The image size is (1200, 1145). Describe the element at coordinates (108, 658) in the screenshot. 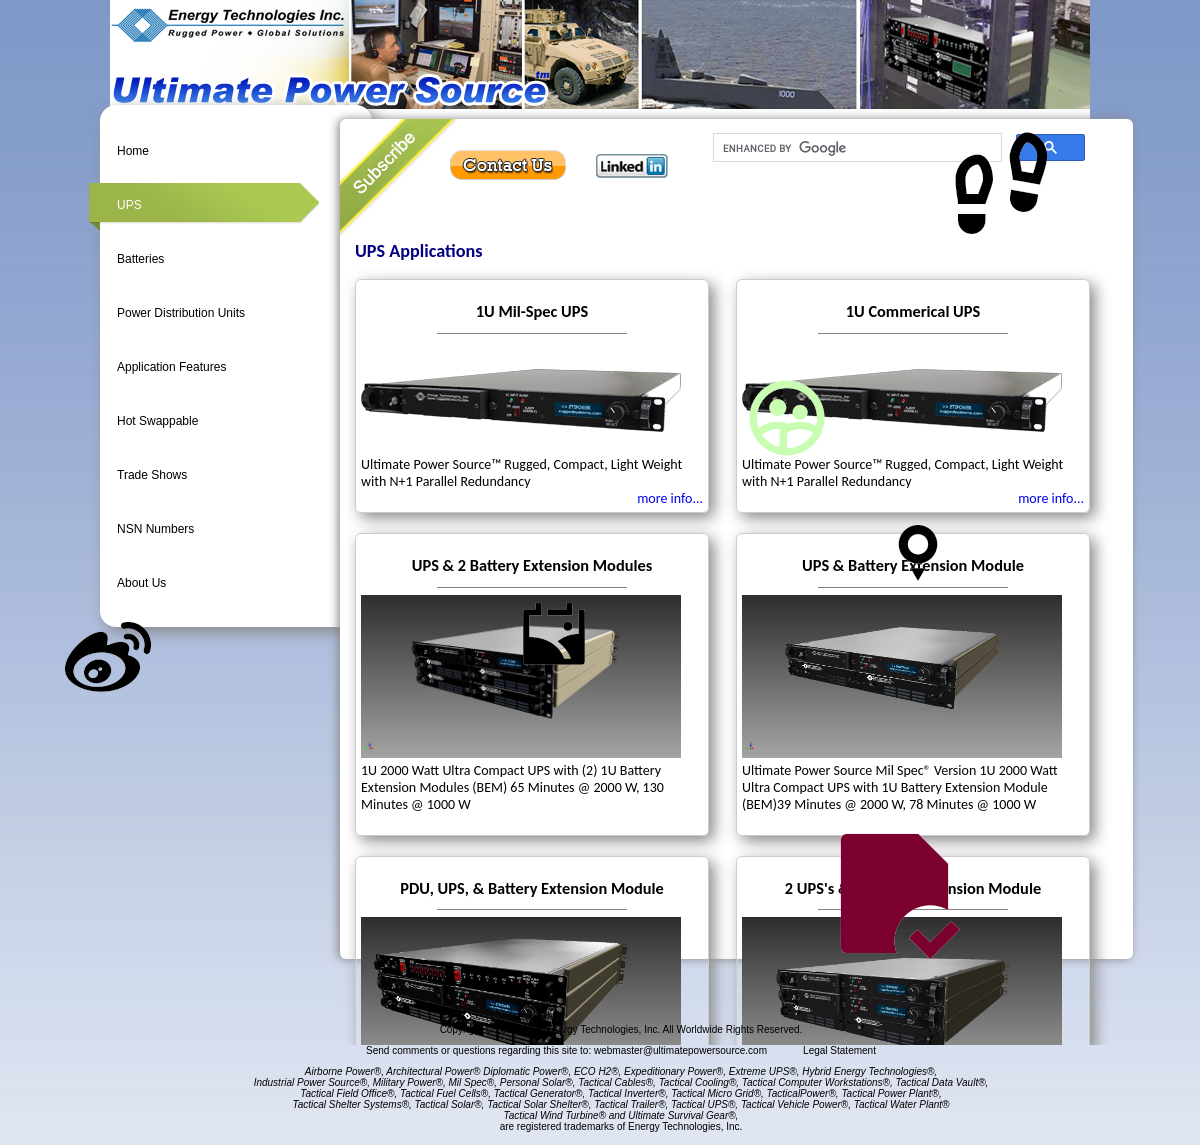

I see `open Weibo app` at that location.